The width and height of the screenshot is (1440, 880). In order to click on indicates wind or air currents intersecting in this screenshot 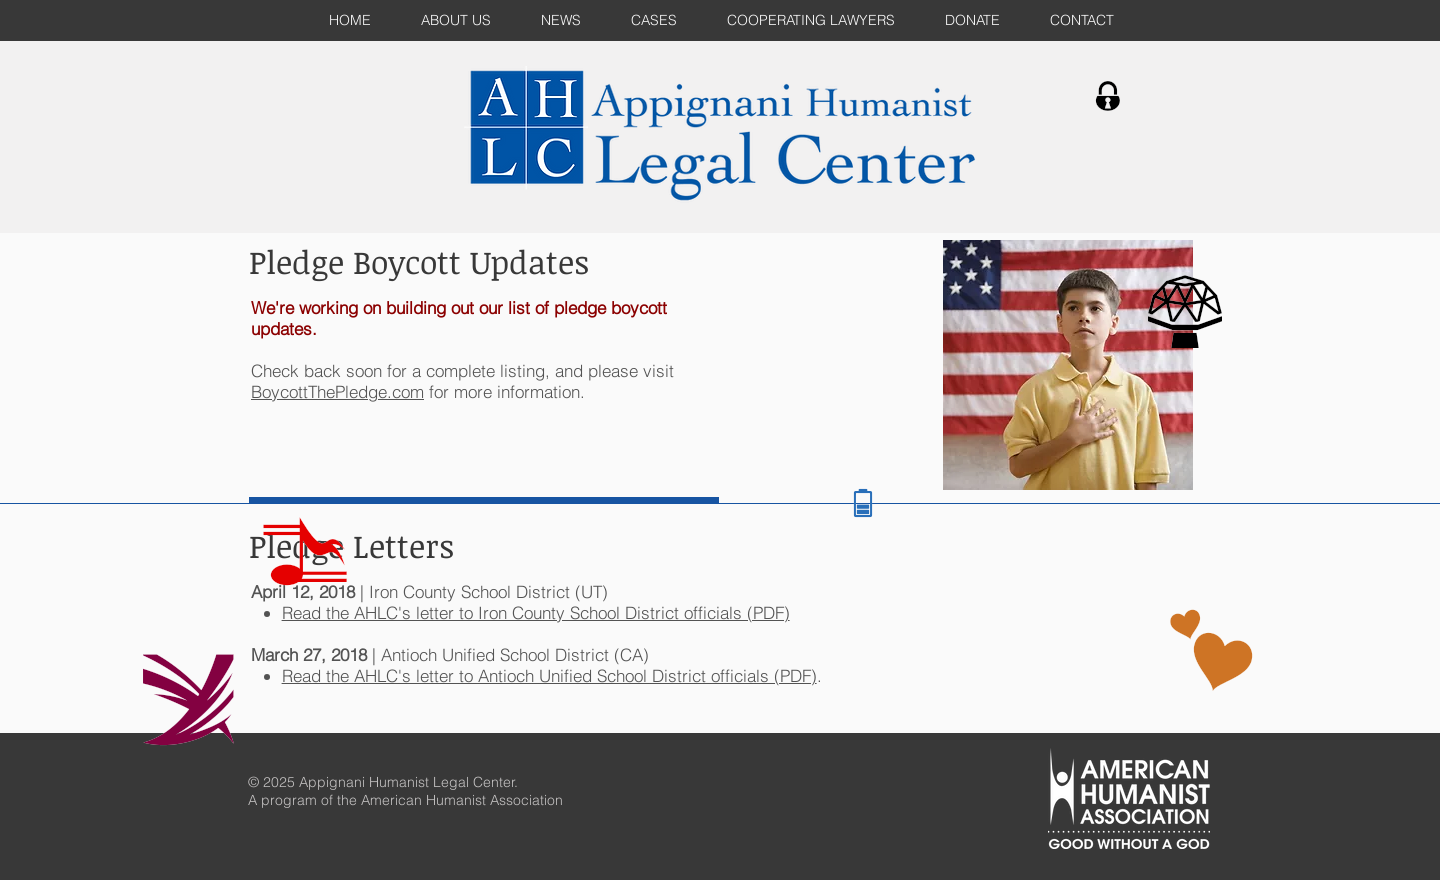, I will do `click(188, 700)`.